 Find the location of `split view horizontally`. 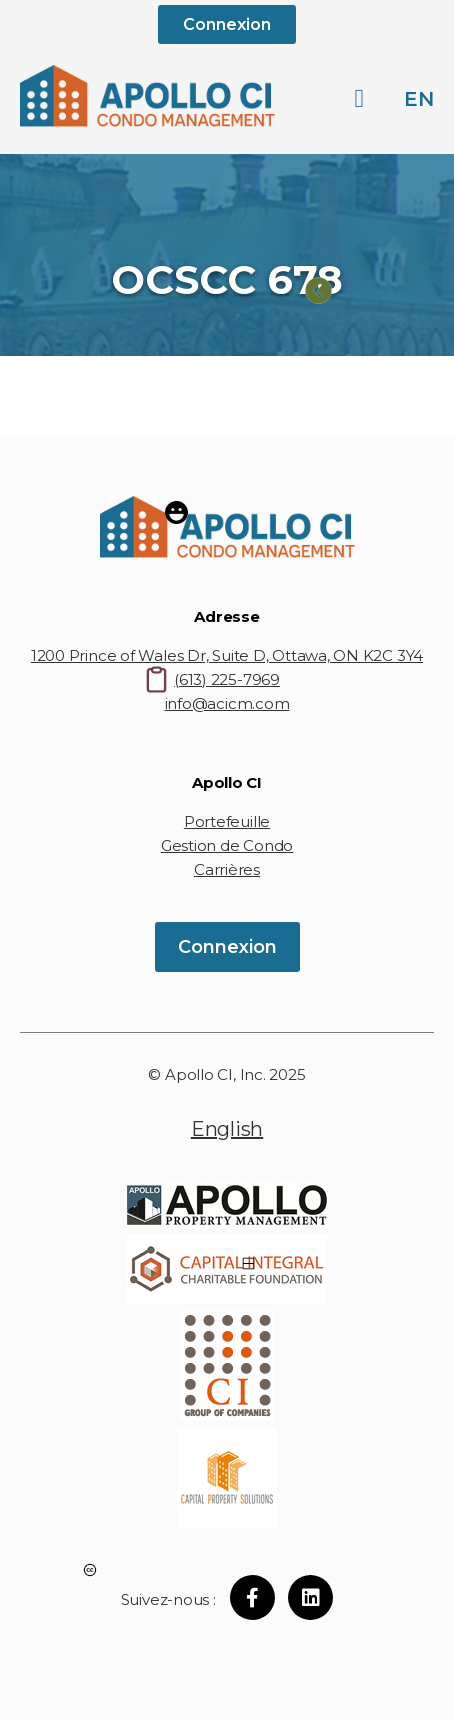

split view horizontally is located at coordinates (248, 1263).